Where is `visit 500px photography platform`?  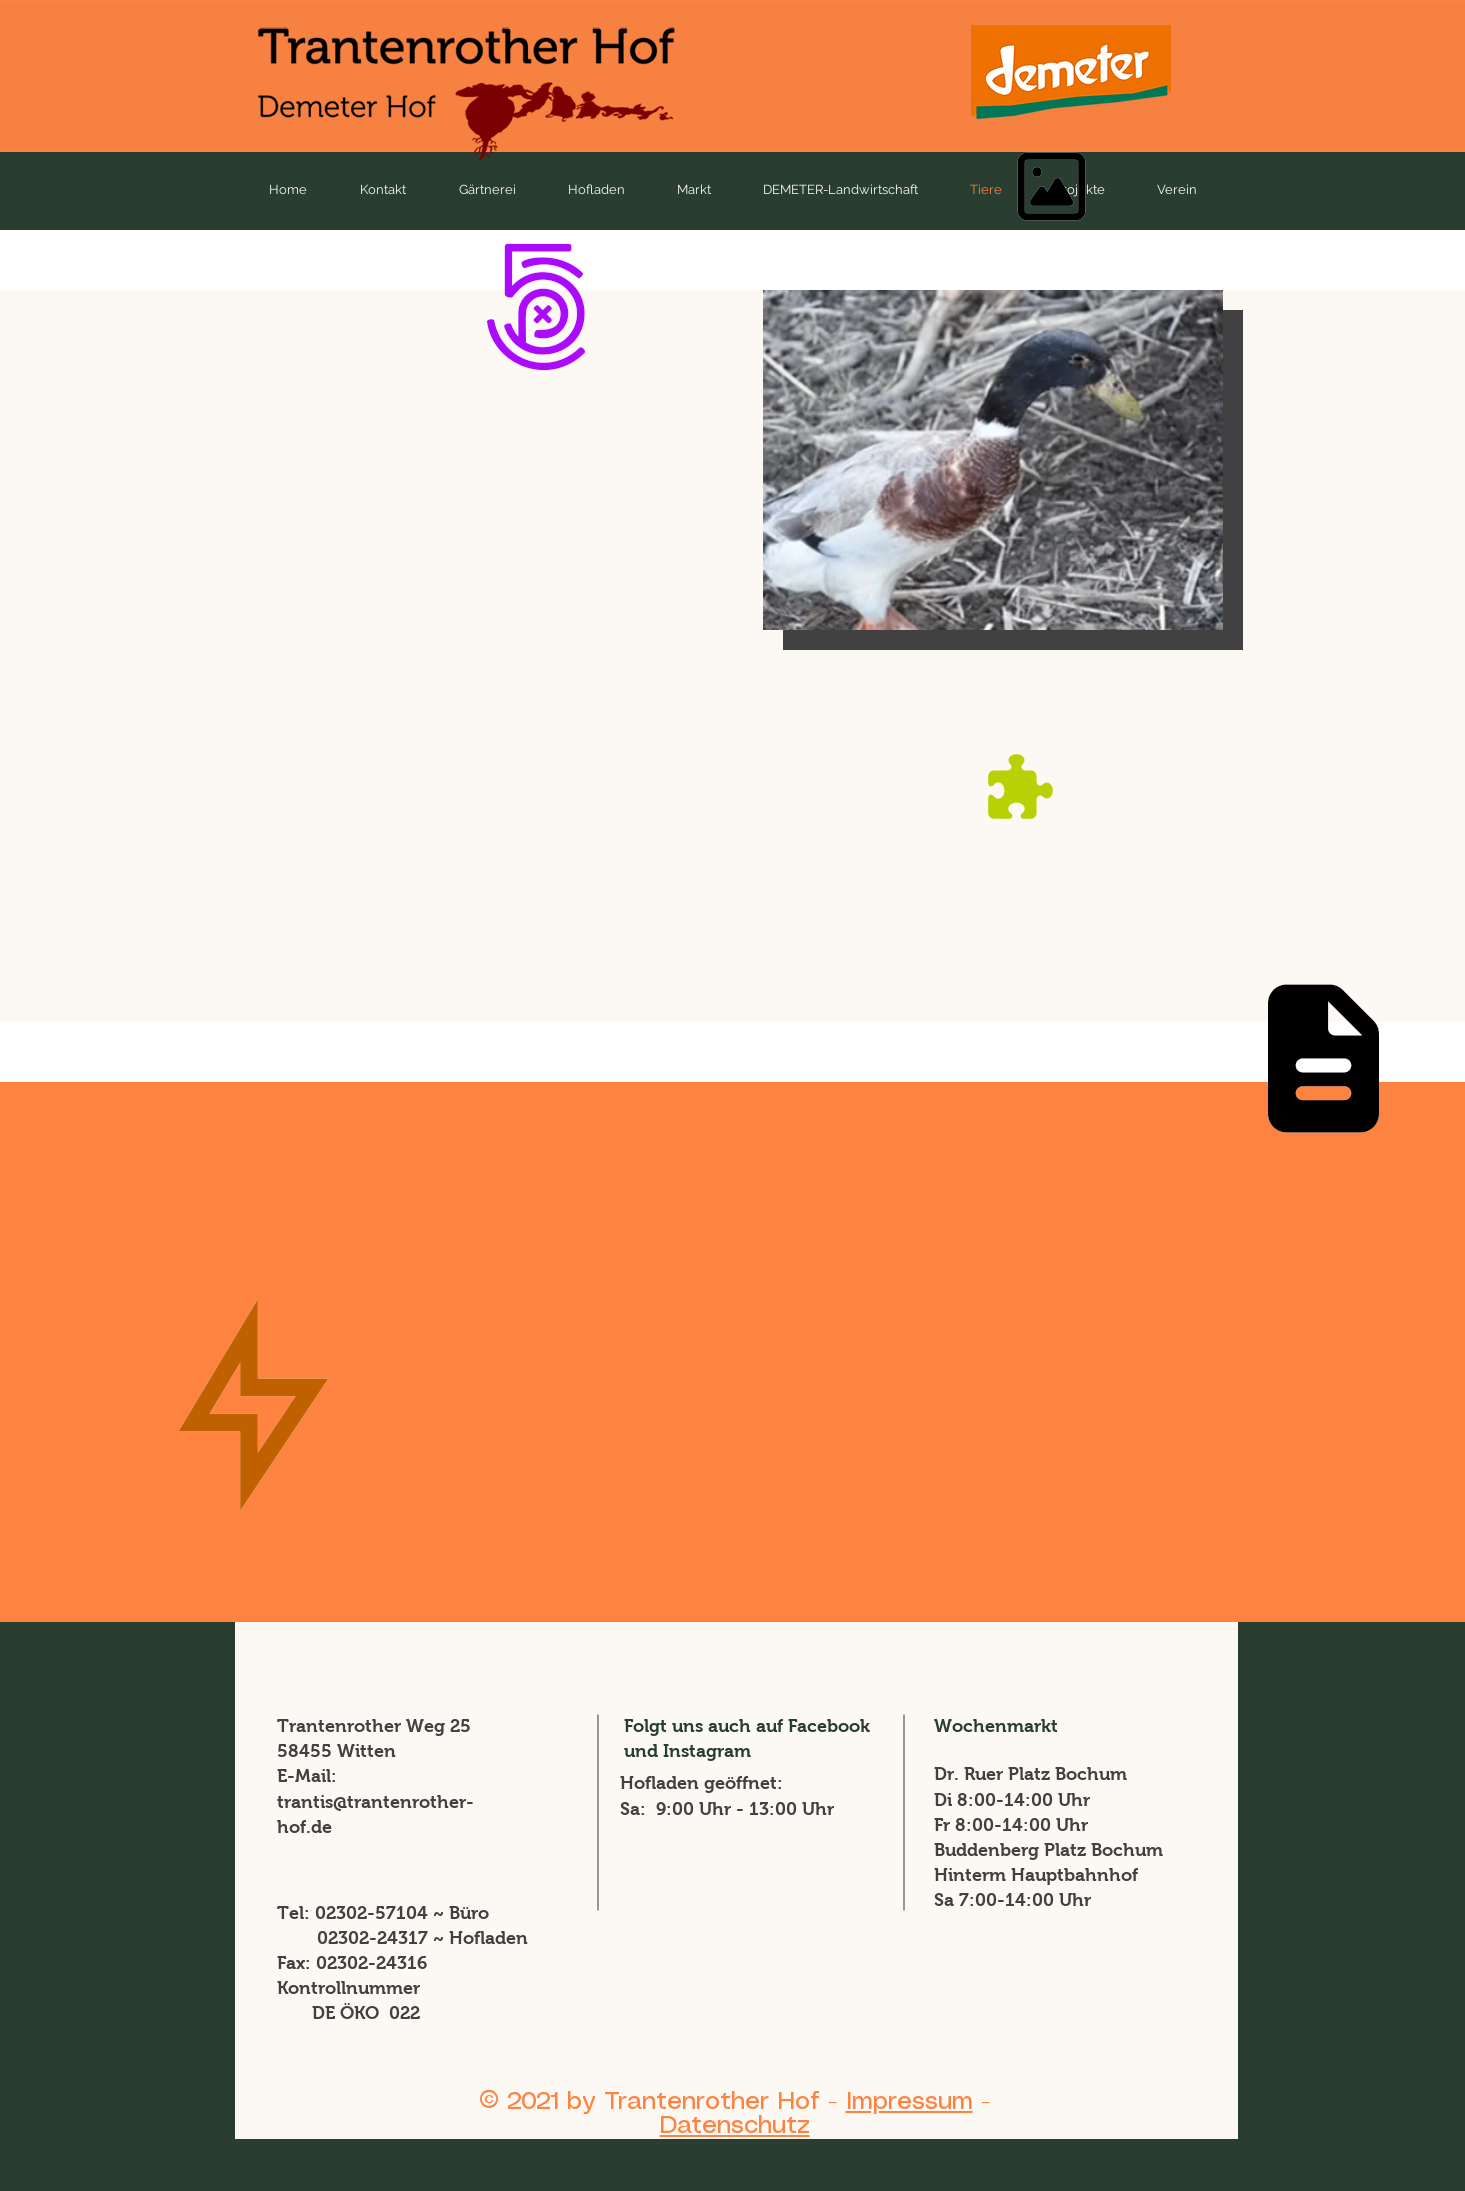
visit 500px photography platform is located at coordinates (536, 307).